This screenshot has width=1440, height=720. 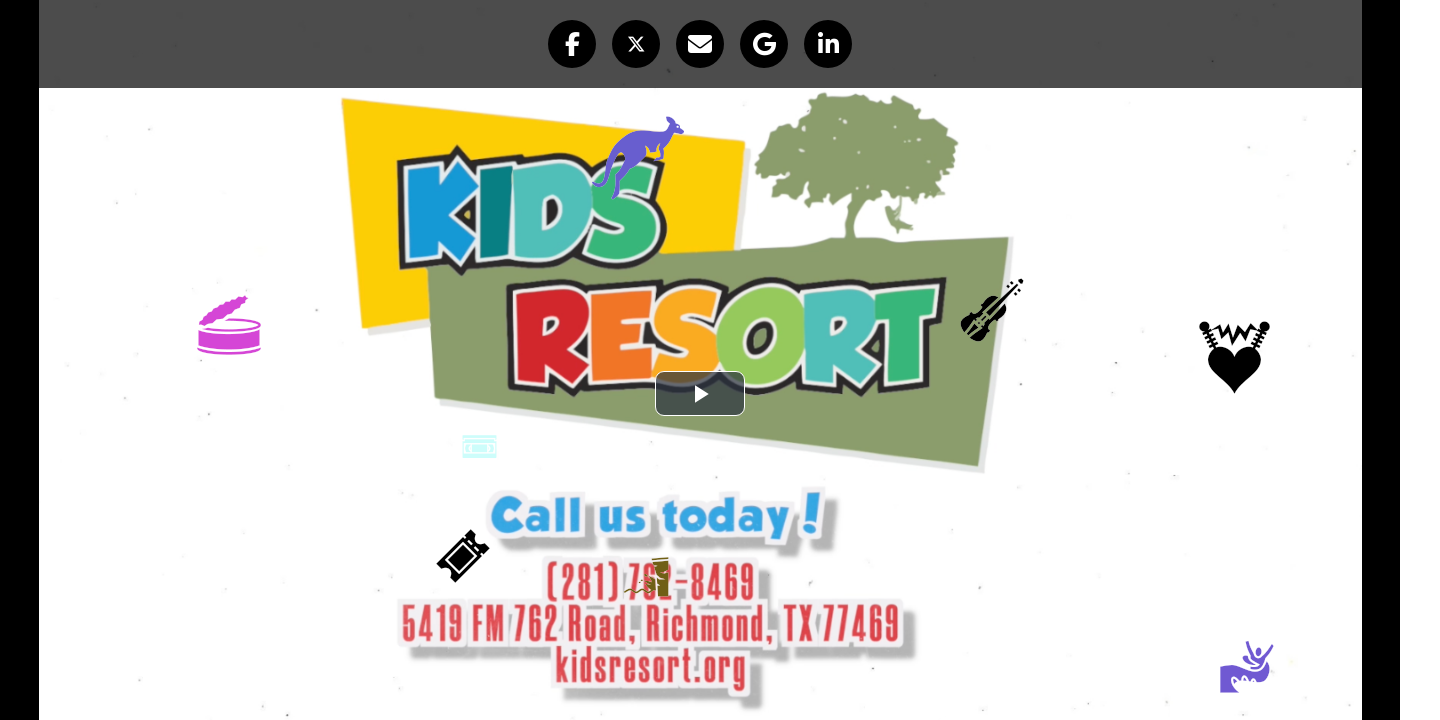 What do you see at coordinates (479, 447) in the screenshot?
I see `access retro or archived video content` at bounding box center [479, 447].